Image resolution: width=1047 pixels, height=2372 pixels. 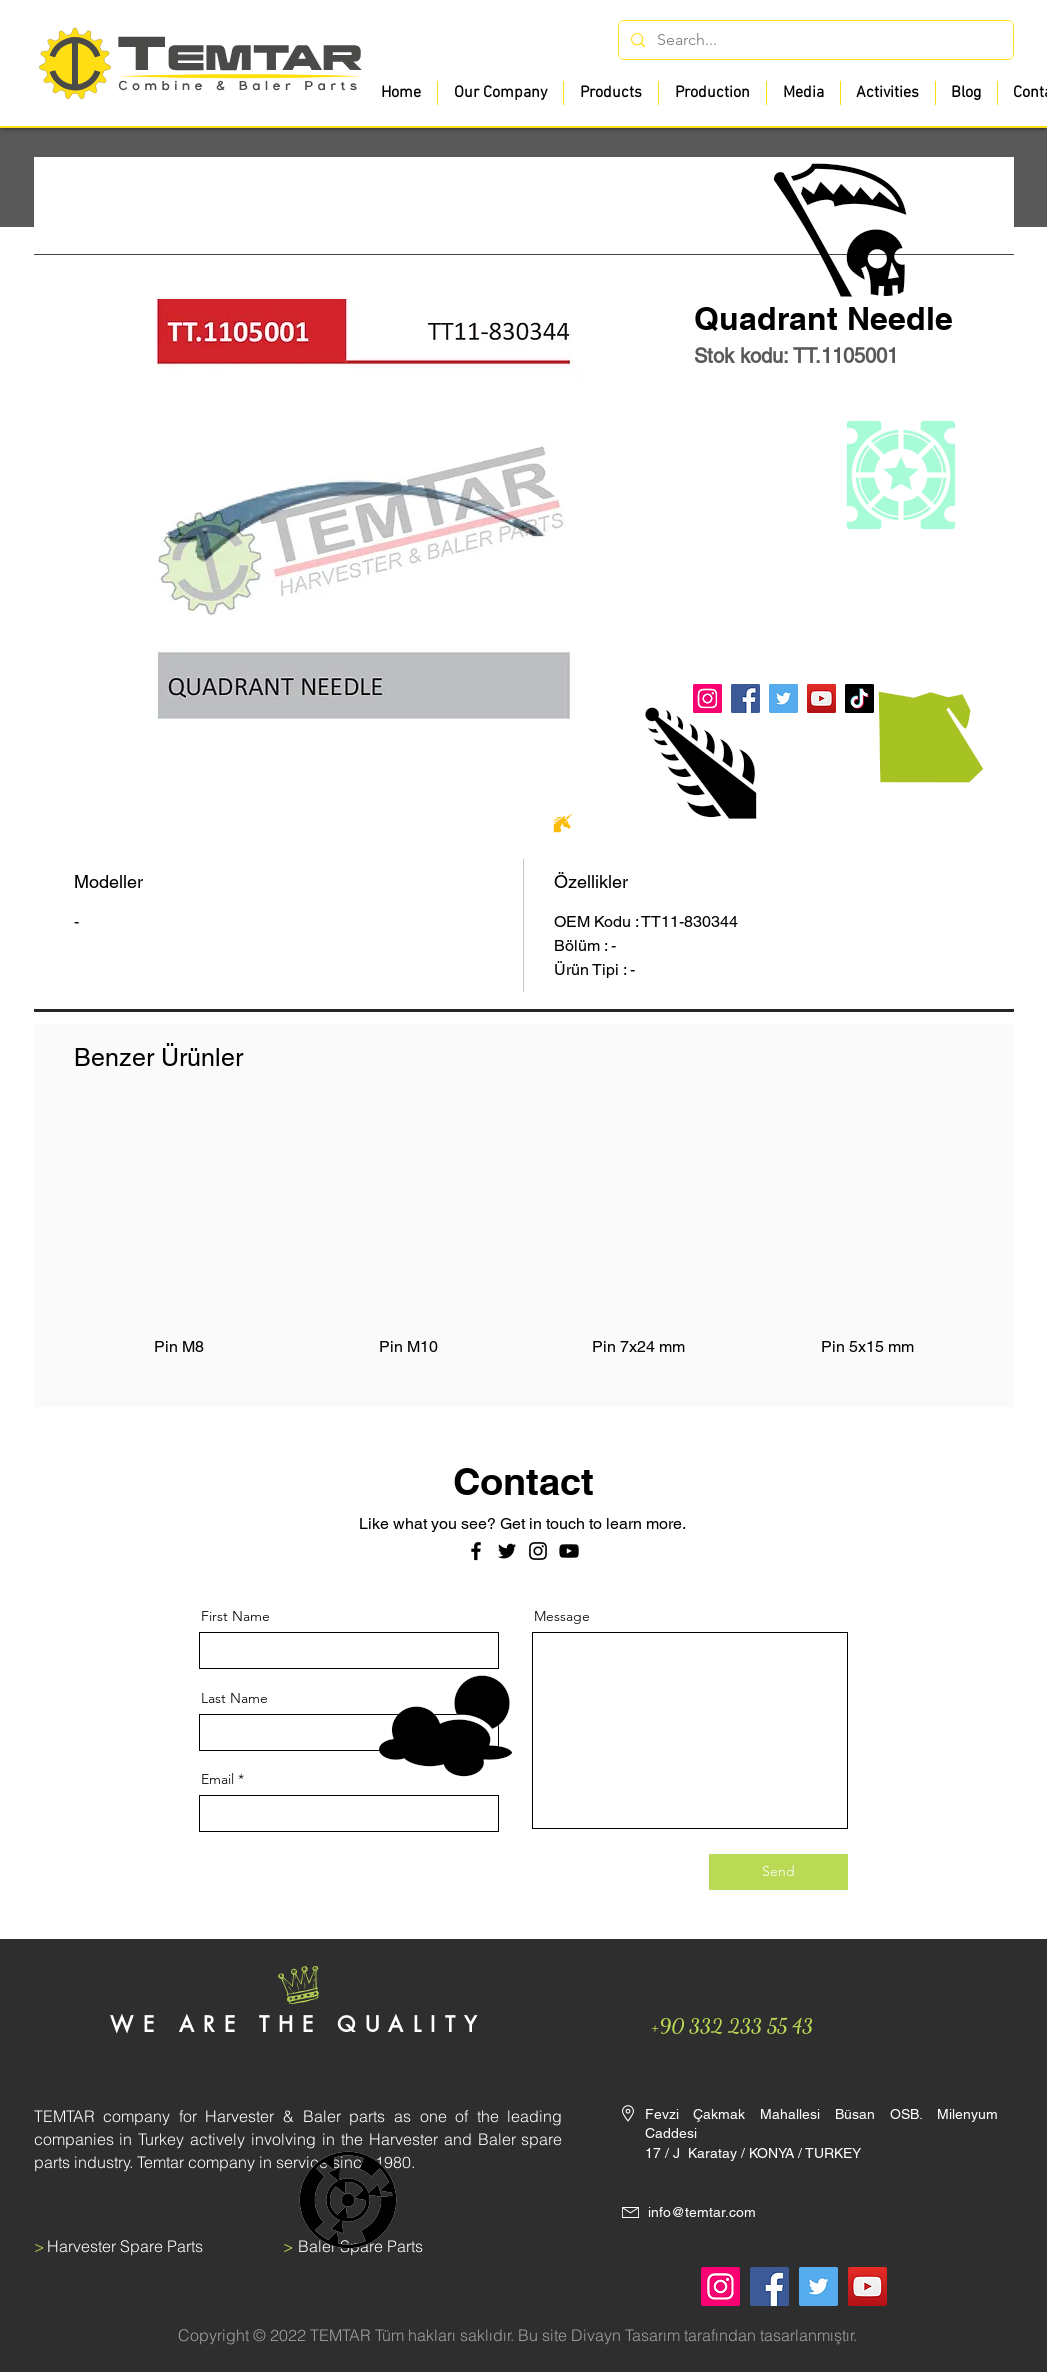 What do you see at coordinates (348, 2200) in the screenshot?
I see `track digital footprint or online activity` at bounding box center [348, 2200].